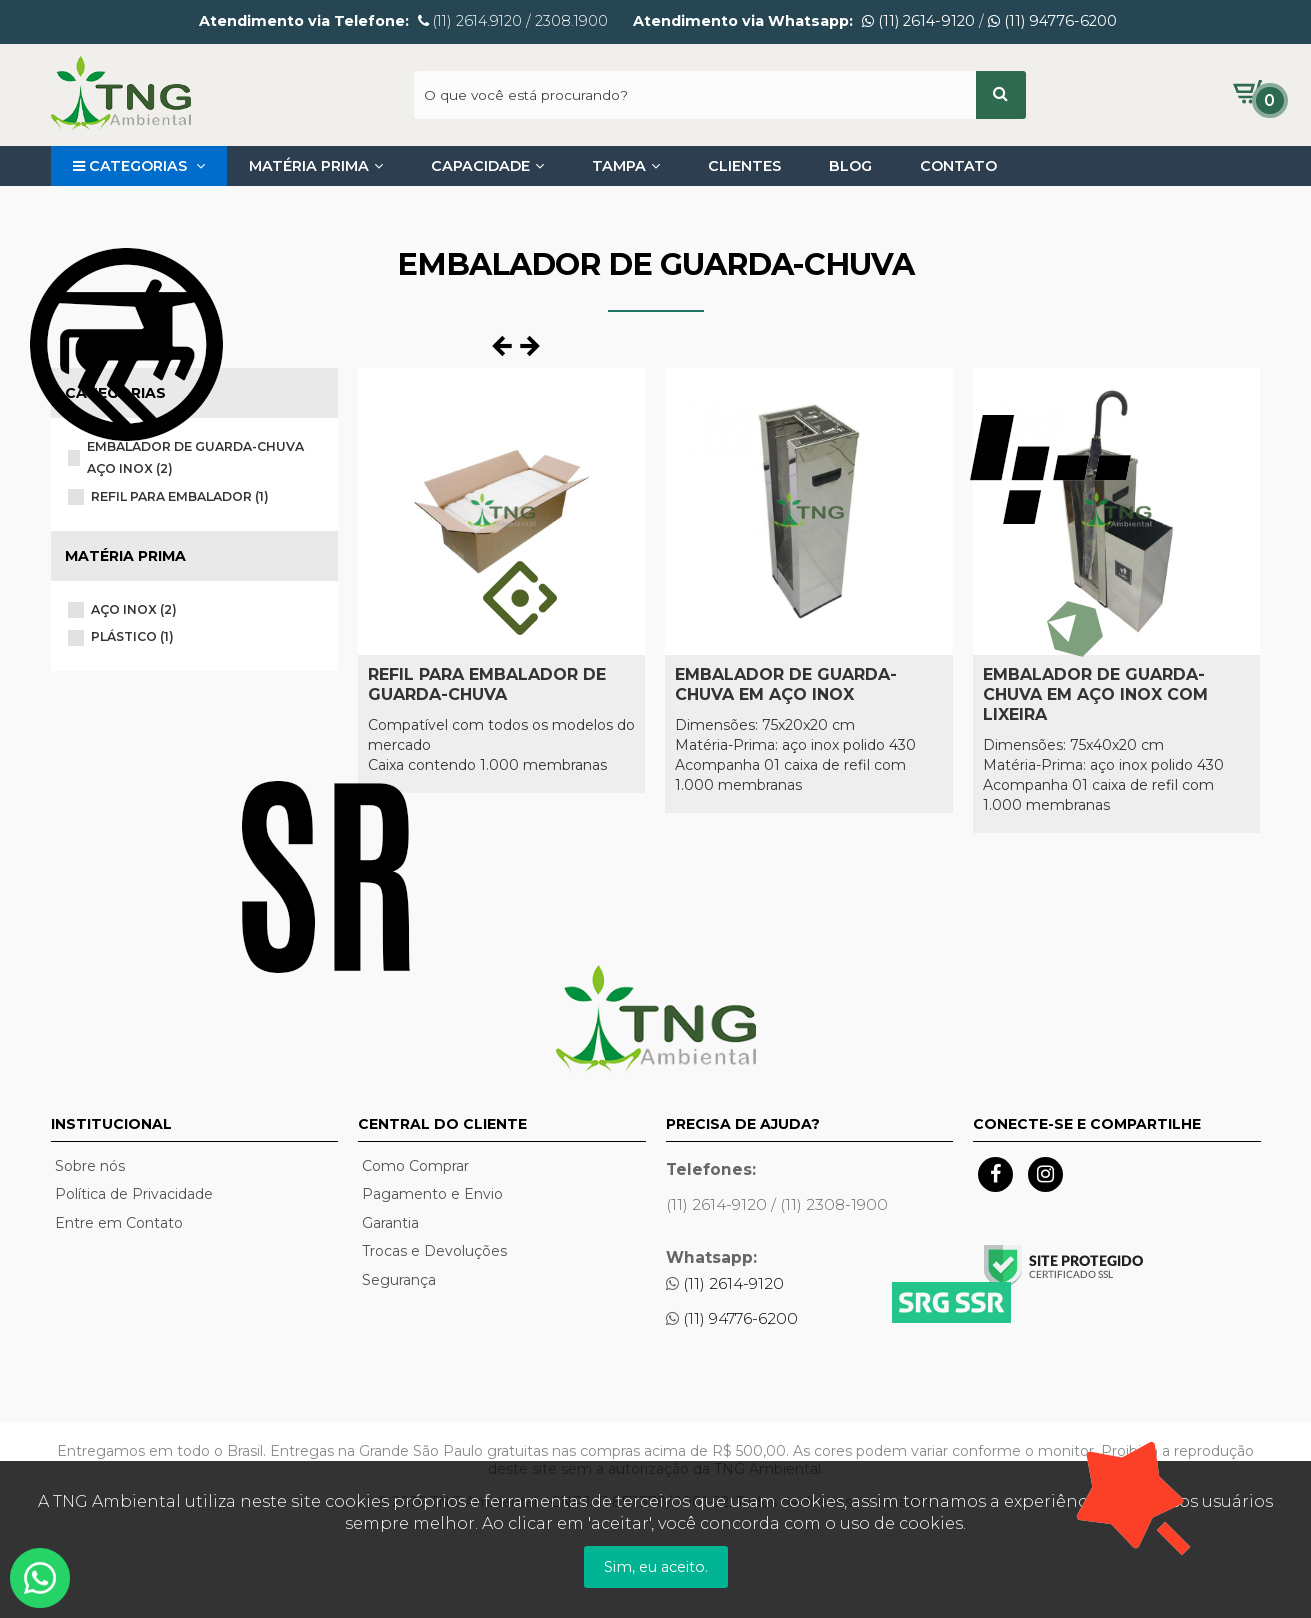 The image size is (1311, 1618). What do you see at coordinates (520, 598) in the screenshot?
I see `navigate to Ant Design documentation or resources` at bounding box center [520, 598].